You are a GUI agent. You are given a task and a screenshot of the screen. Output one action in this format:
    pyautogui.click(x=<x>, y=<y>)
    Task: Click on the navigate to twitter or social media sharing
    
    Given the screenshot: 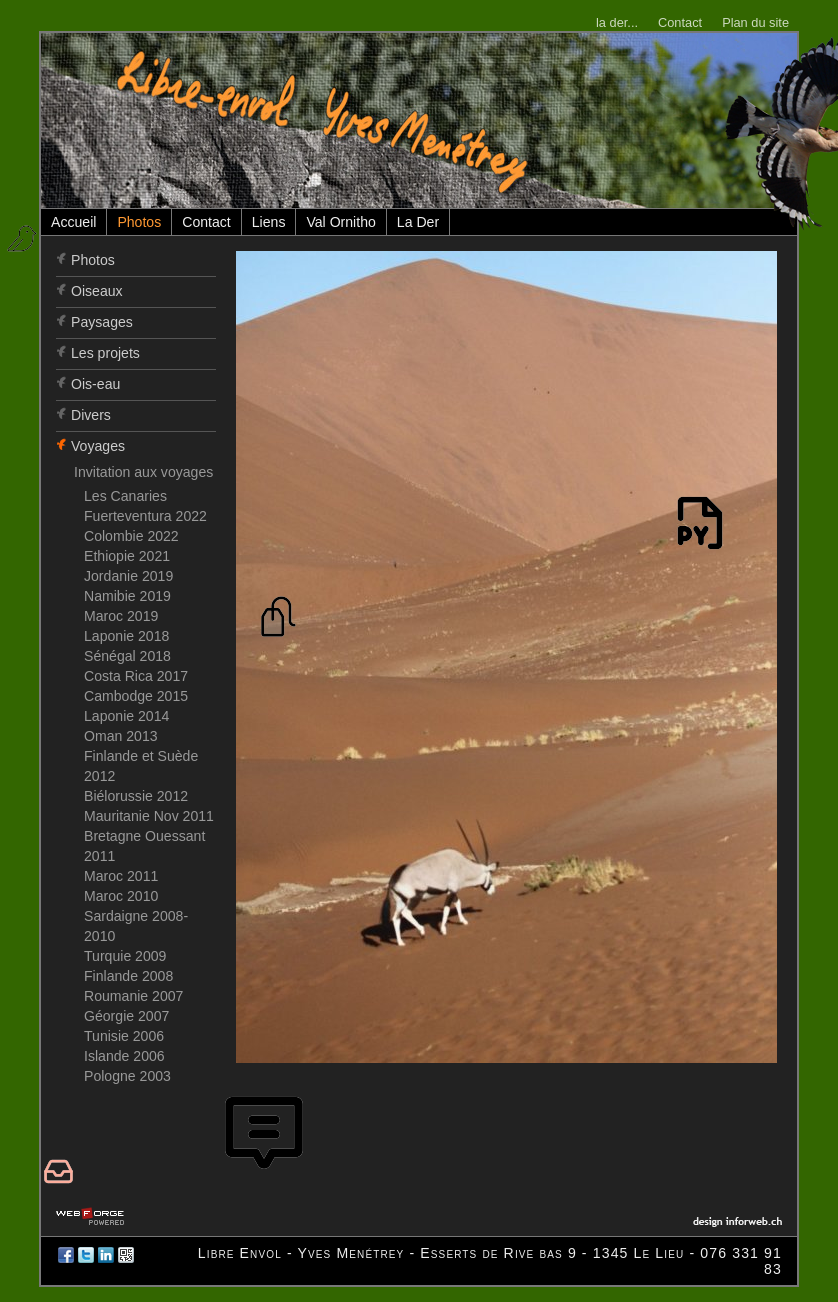 What is the action you would take?
    pyautogui.click(x=22, y=239)
    